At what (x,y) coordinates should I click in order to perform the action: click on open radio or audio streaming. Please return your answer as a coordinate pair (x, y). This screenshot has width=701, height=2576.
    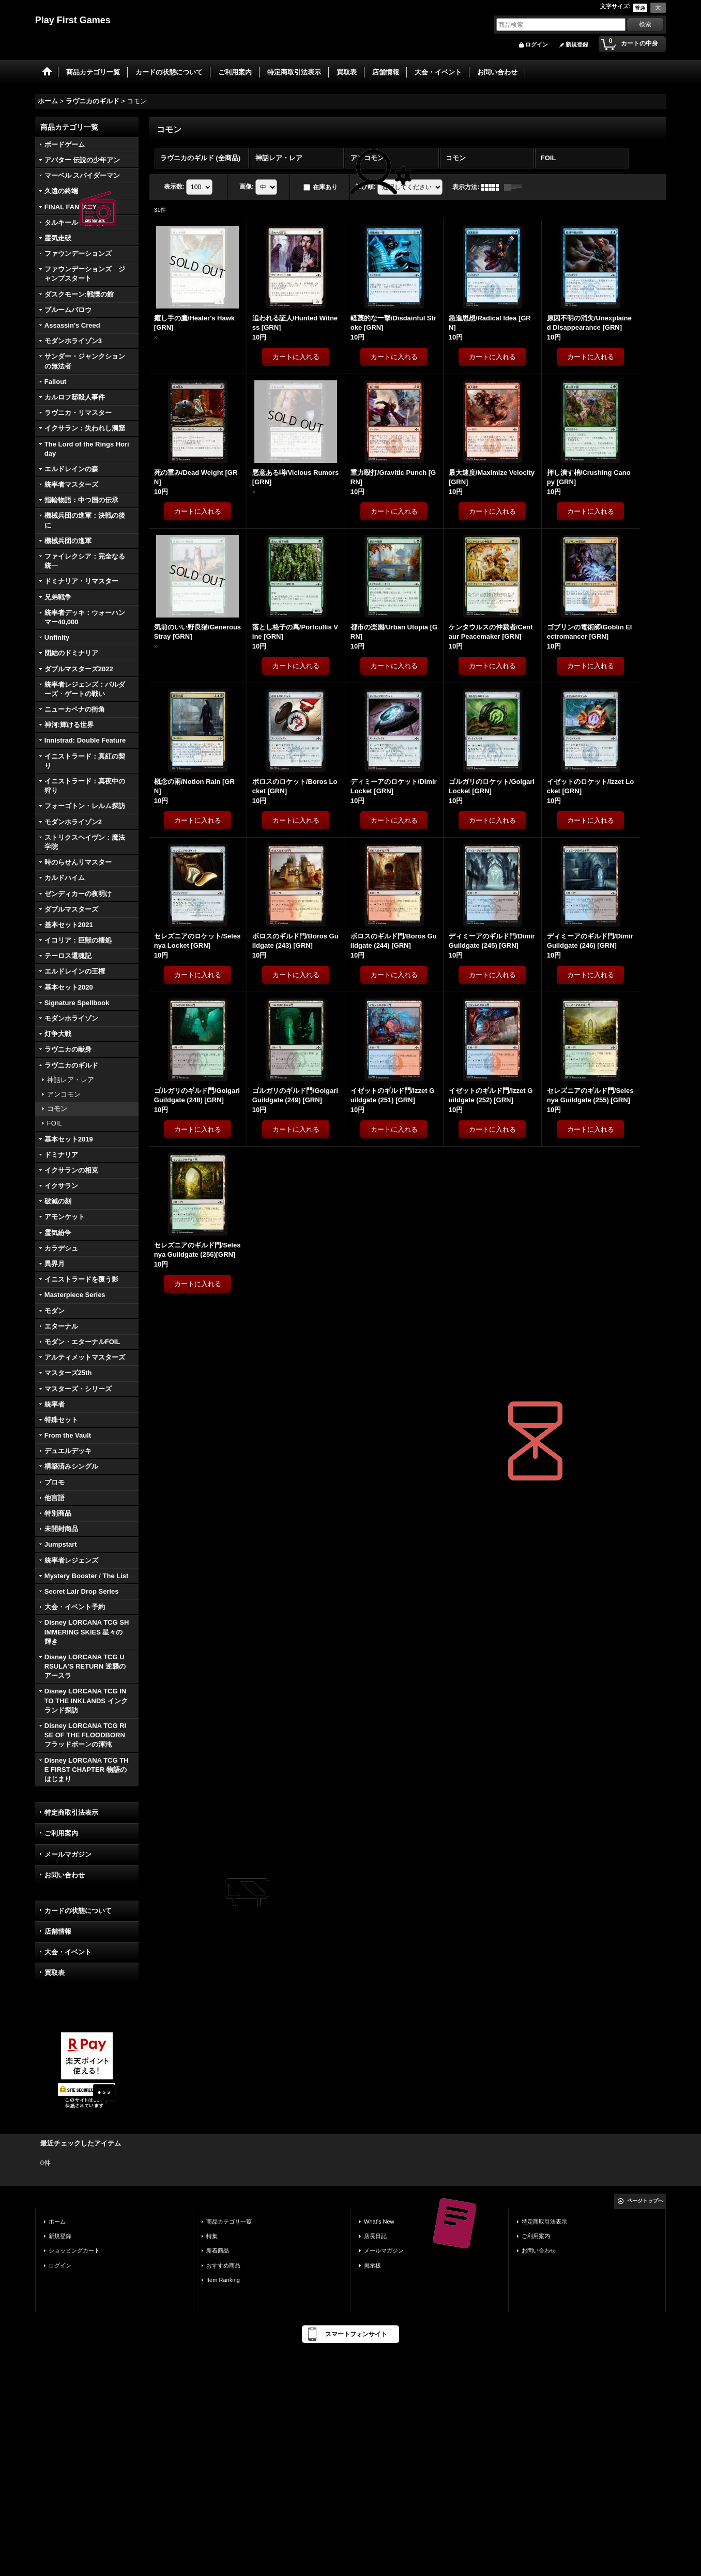
    Looking at the image, I should click on (98, 211).